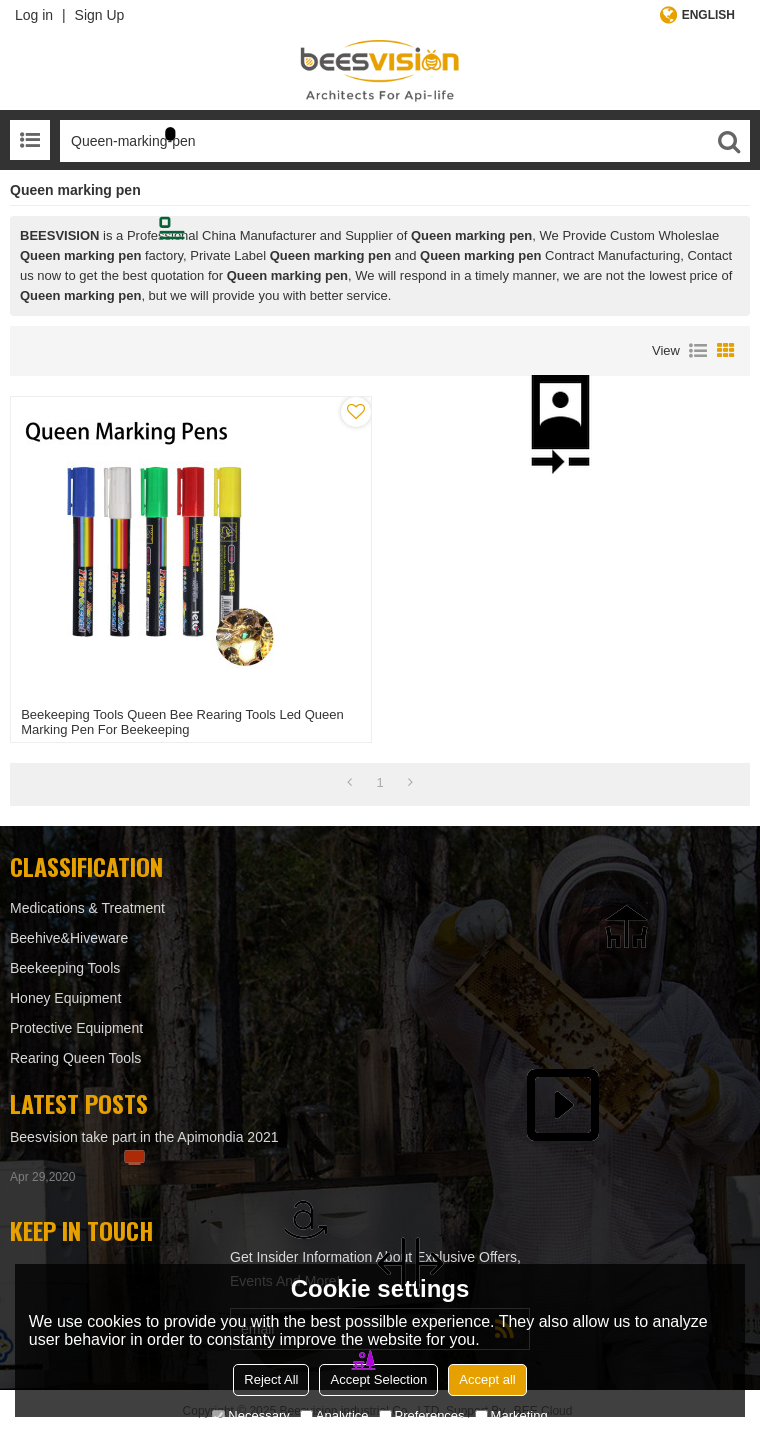 The image size is (760, 1432). What do you see at coordinates (626, 926) in the screenshot?
I see `access outdoor deck or patio settings` at bounding box center [626, 926].